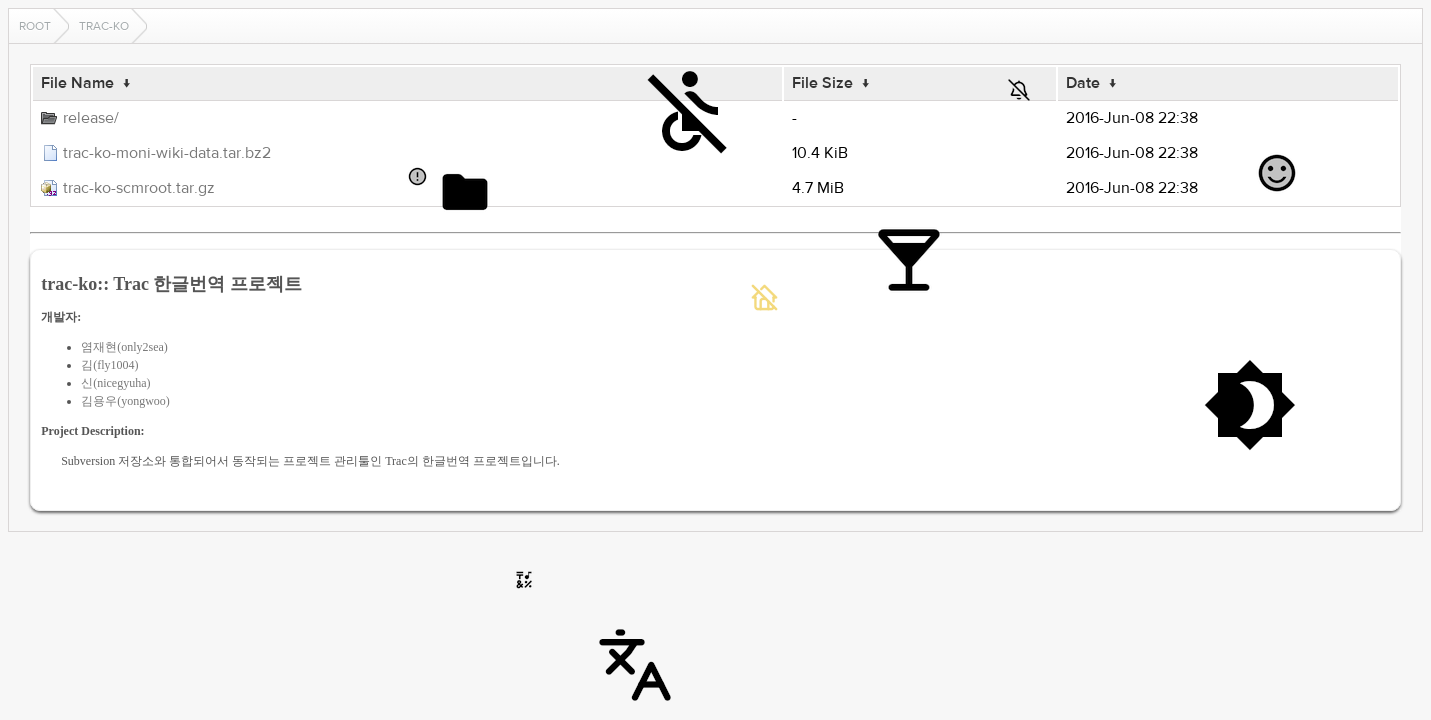 The image size is (1431, 720). What do you see at coordinates (417, 176) in the screenshot?
I see `indicates an error or problem has occurred` at bounding box center [417, 176].